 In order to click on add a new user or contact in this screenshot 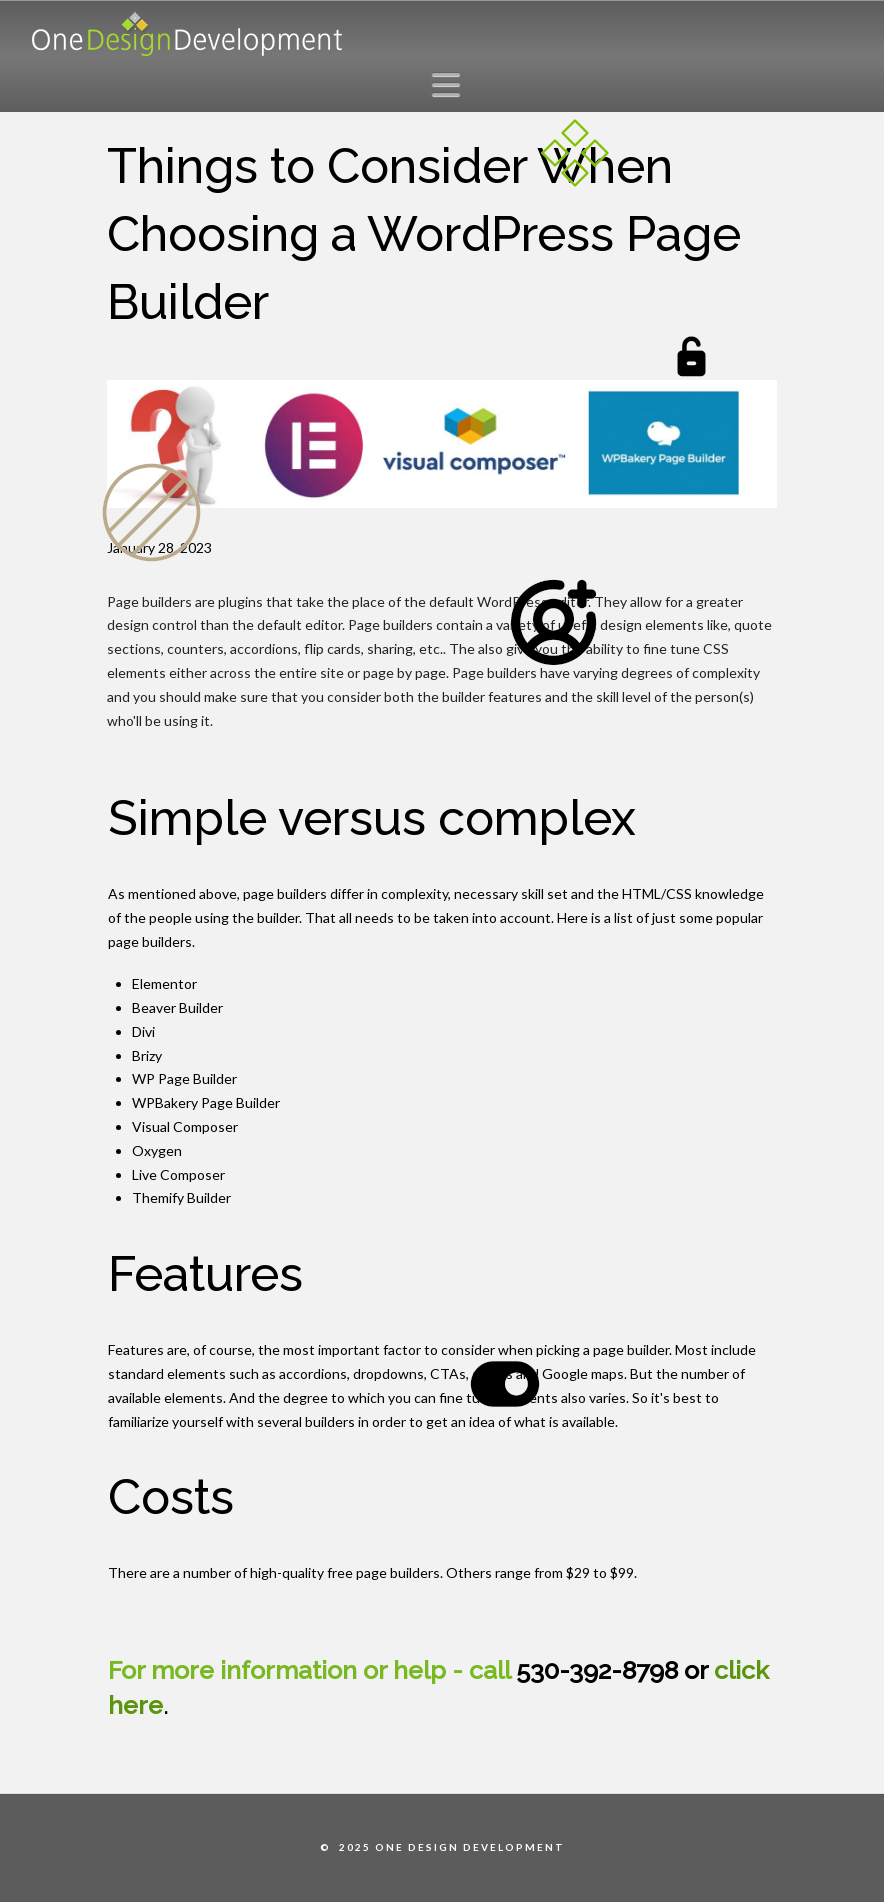, I will do `click(553, 622)`.